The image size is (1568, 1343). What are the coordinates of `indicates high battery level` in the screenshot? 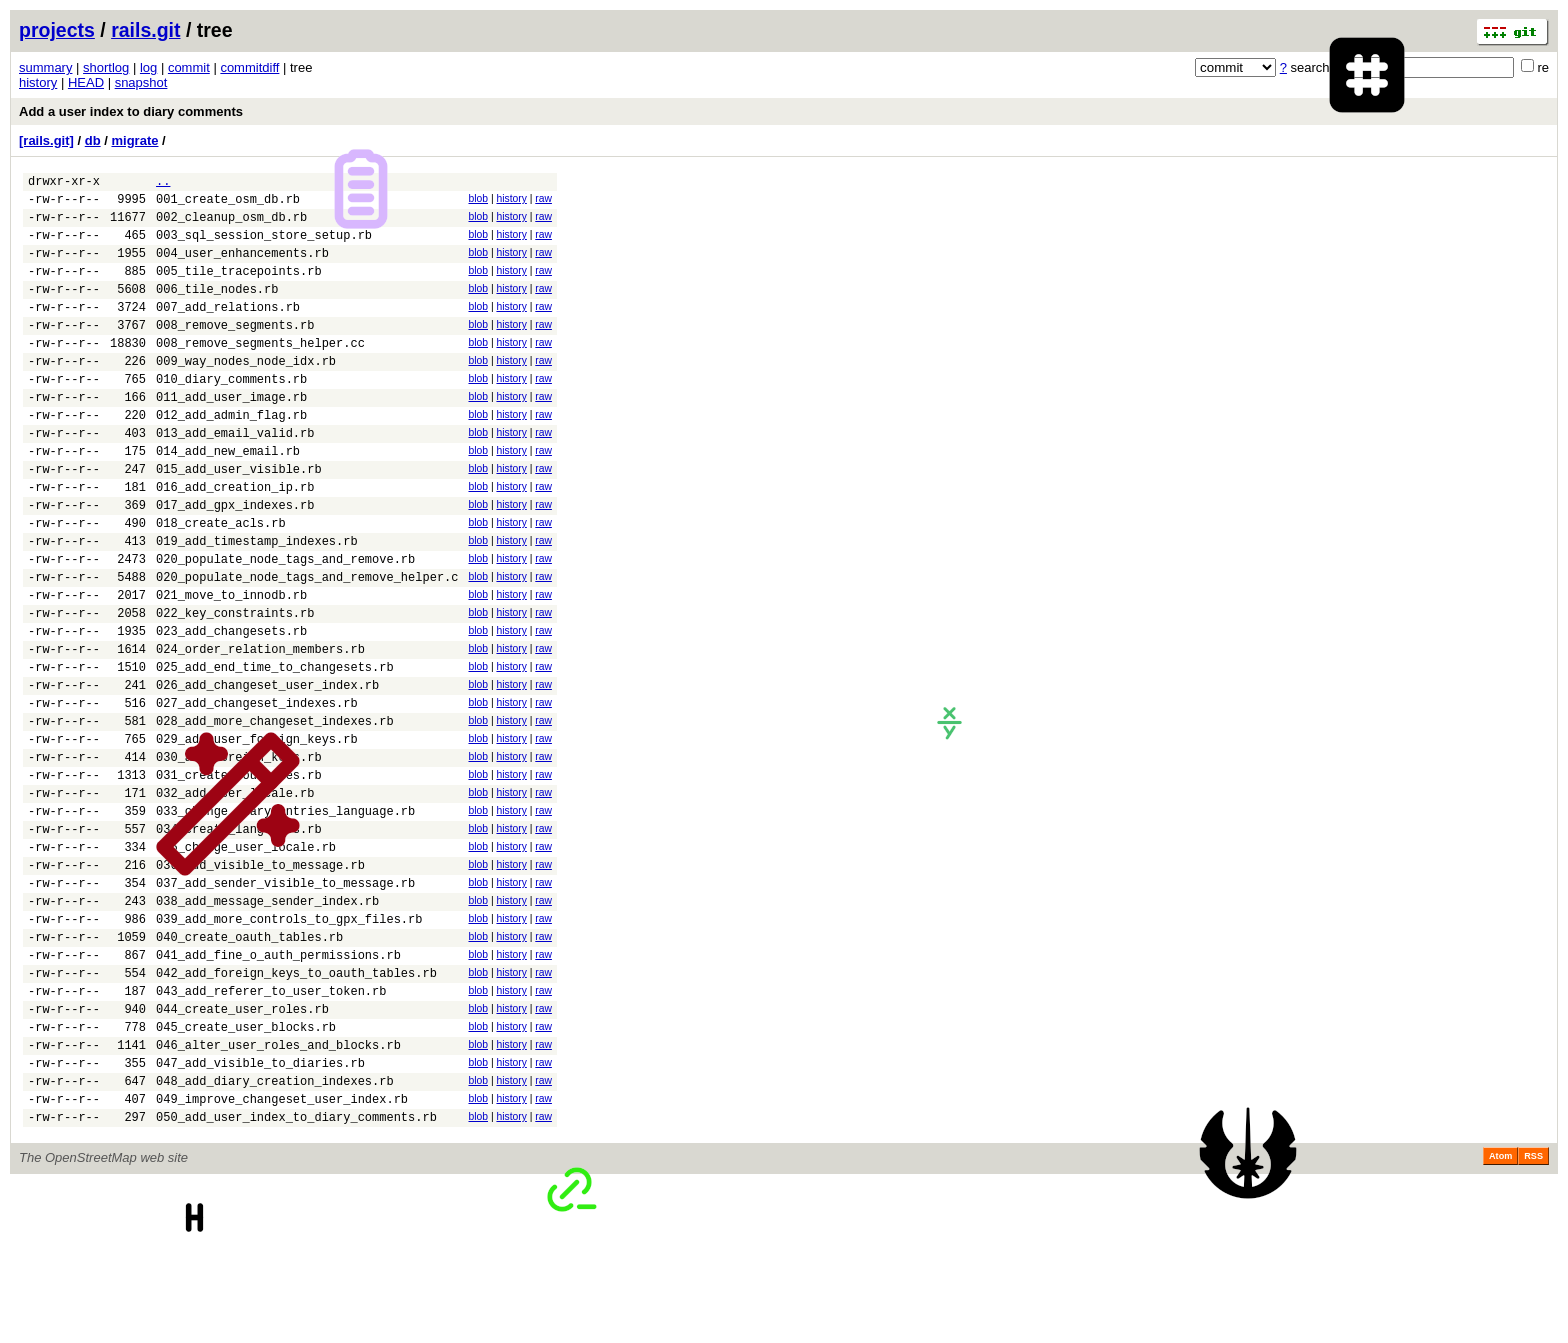 It's located at (361, 189).